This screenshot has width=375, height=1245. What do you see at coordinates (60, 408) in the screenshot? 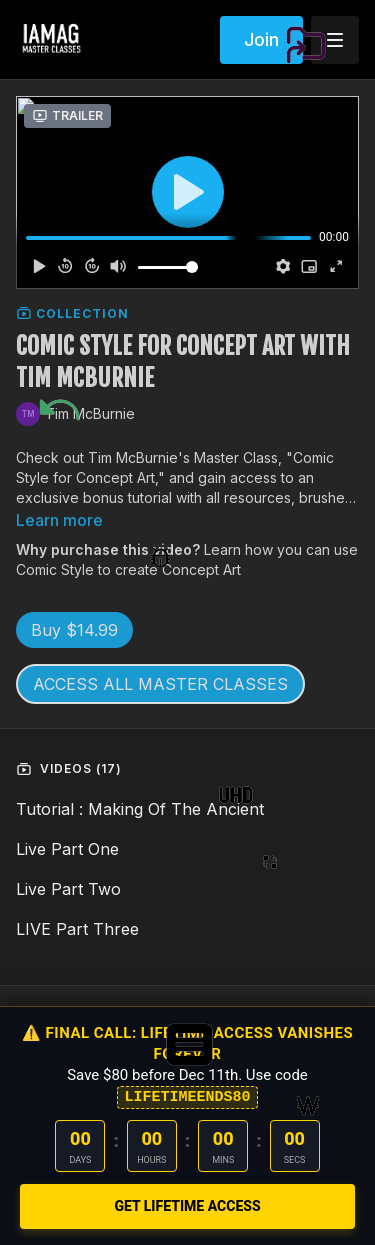
I see `undo last action` at bounding box center [60, 408].